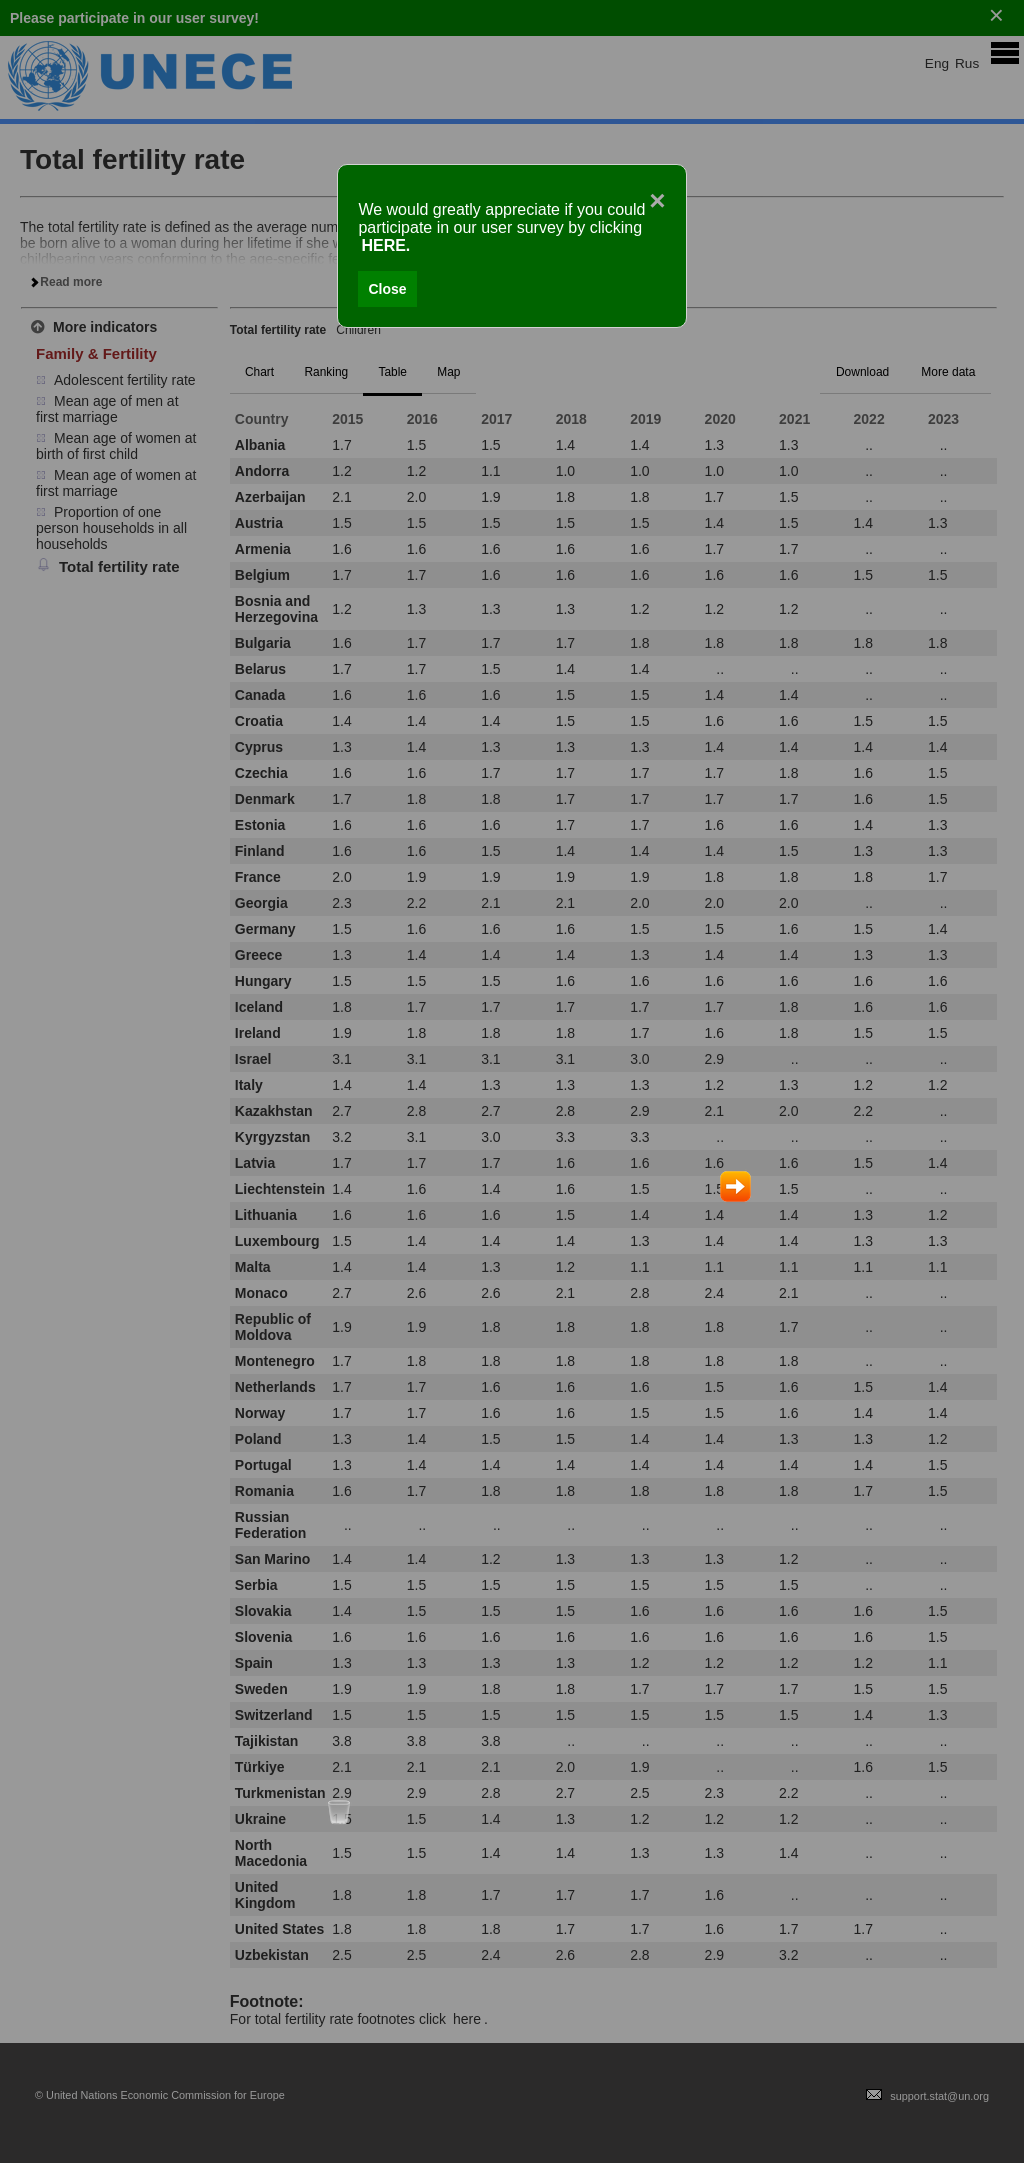 This screenshot has width=1024, height=2163. I want to click on log out of the current account or session, so click(735, 1186).